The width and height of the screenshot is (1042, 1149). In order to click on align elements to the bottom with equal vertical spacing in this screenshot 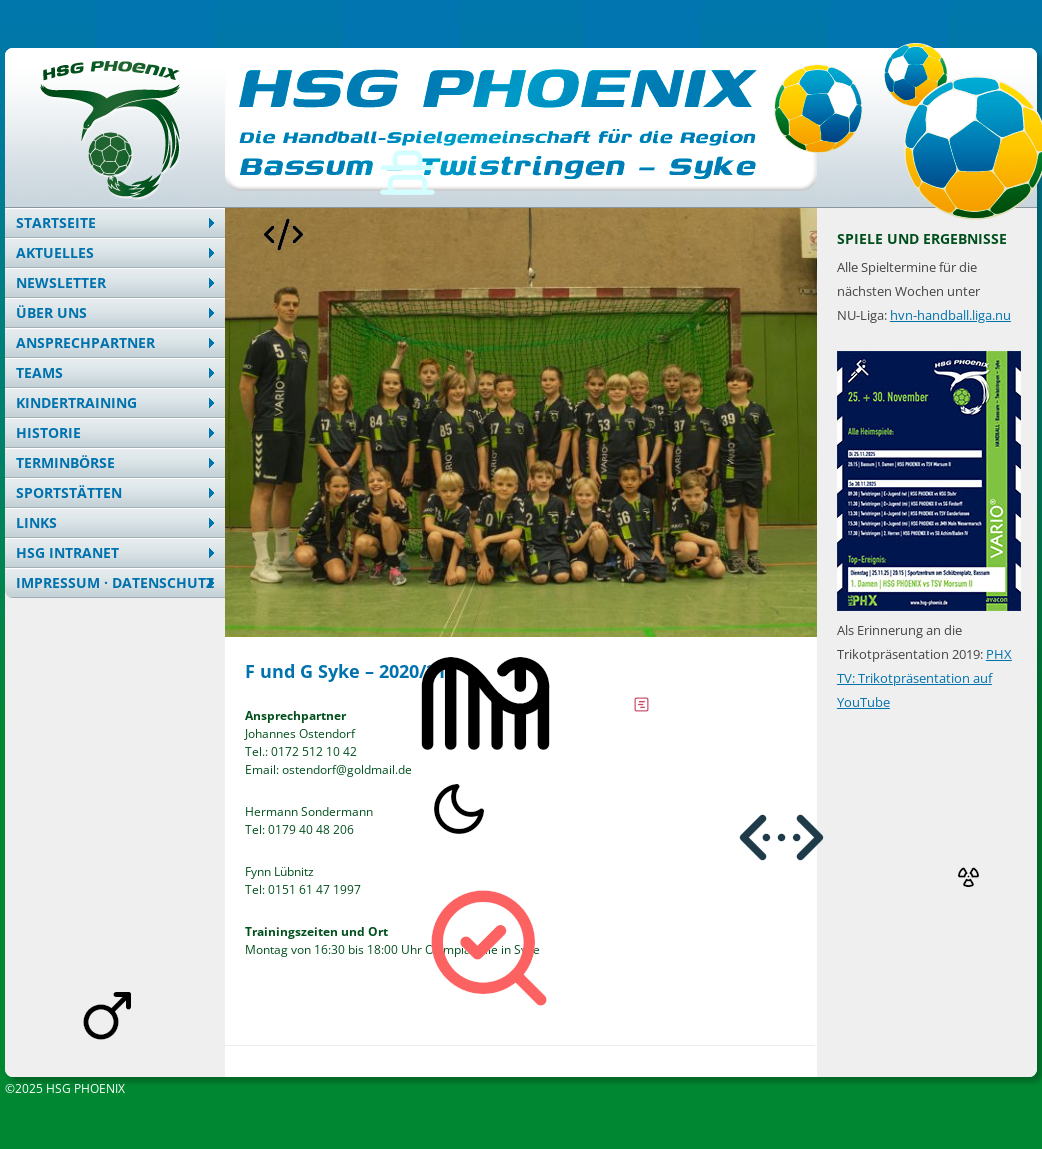, I will do `click(407, 172)`.